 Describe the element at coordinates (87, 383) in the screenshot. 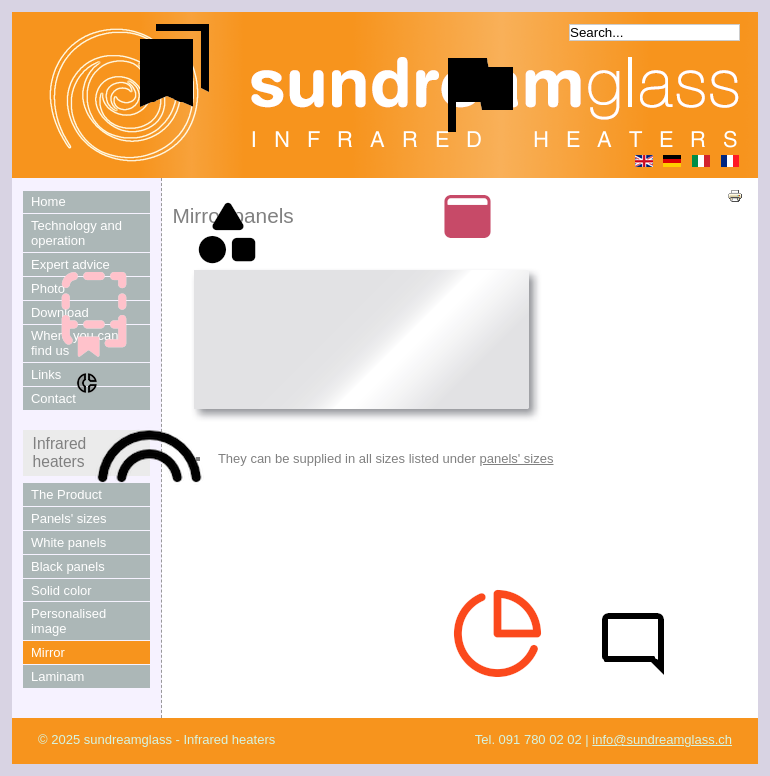

I see `view analytics or statistics breakdown` at that location.